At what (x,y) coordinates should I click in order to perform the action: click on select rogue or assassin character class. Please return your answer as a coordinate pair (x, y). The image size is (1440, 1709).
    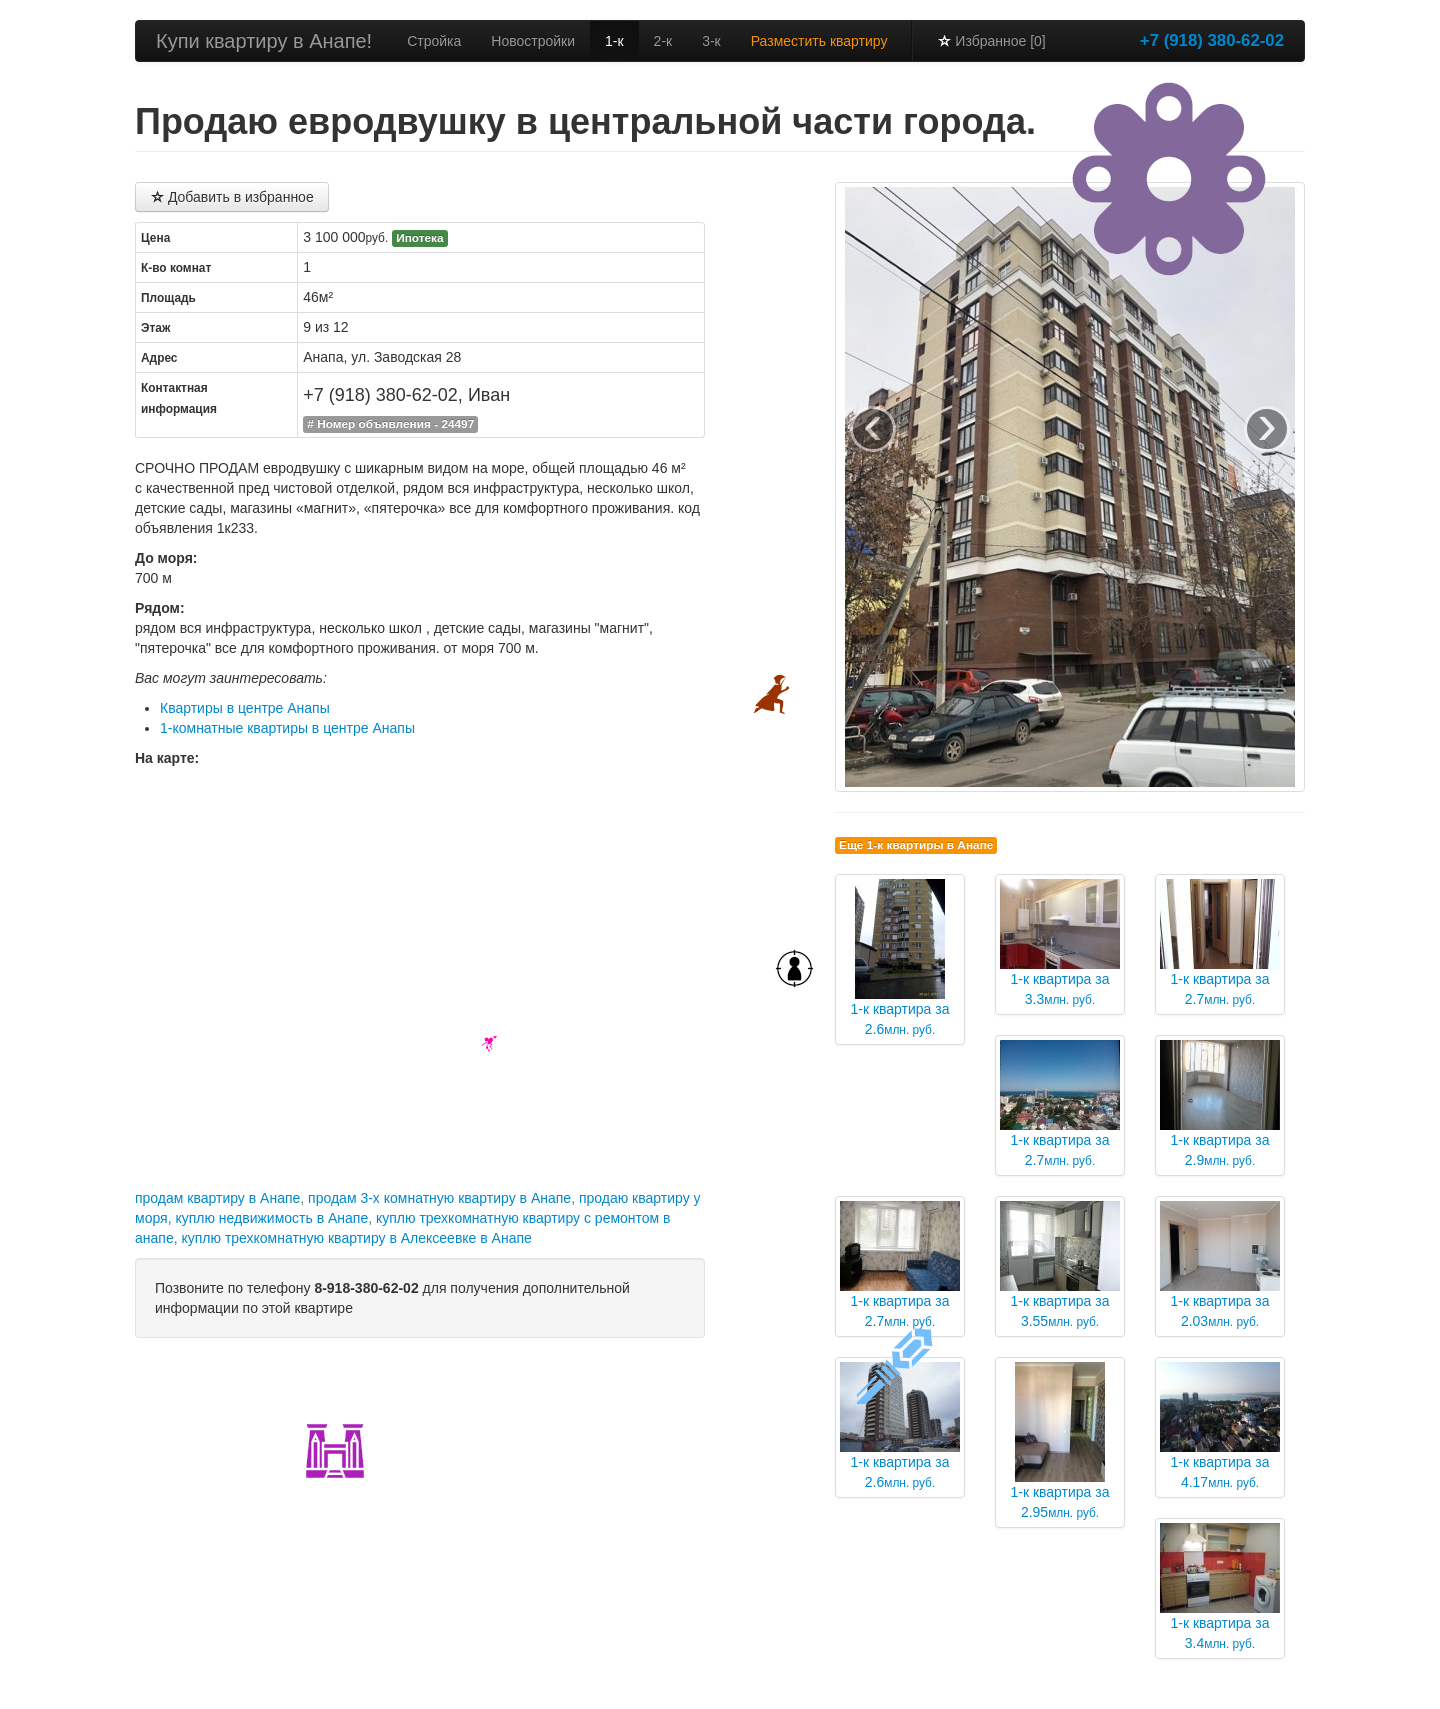
    Looking at the image, I should click on (771, 694).